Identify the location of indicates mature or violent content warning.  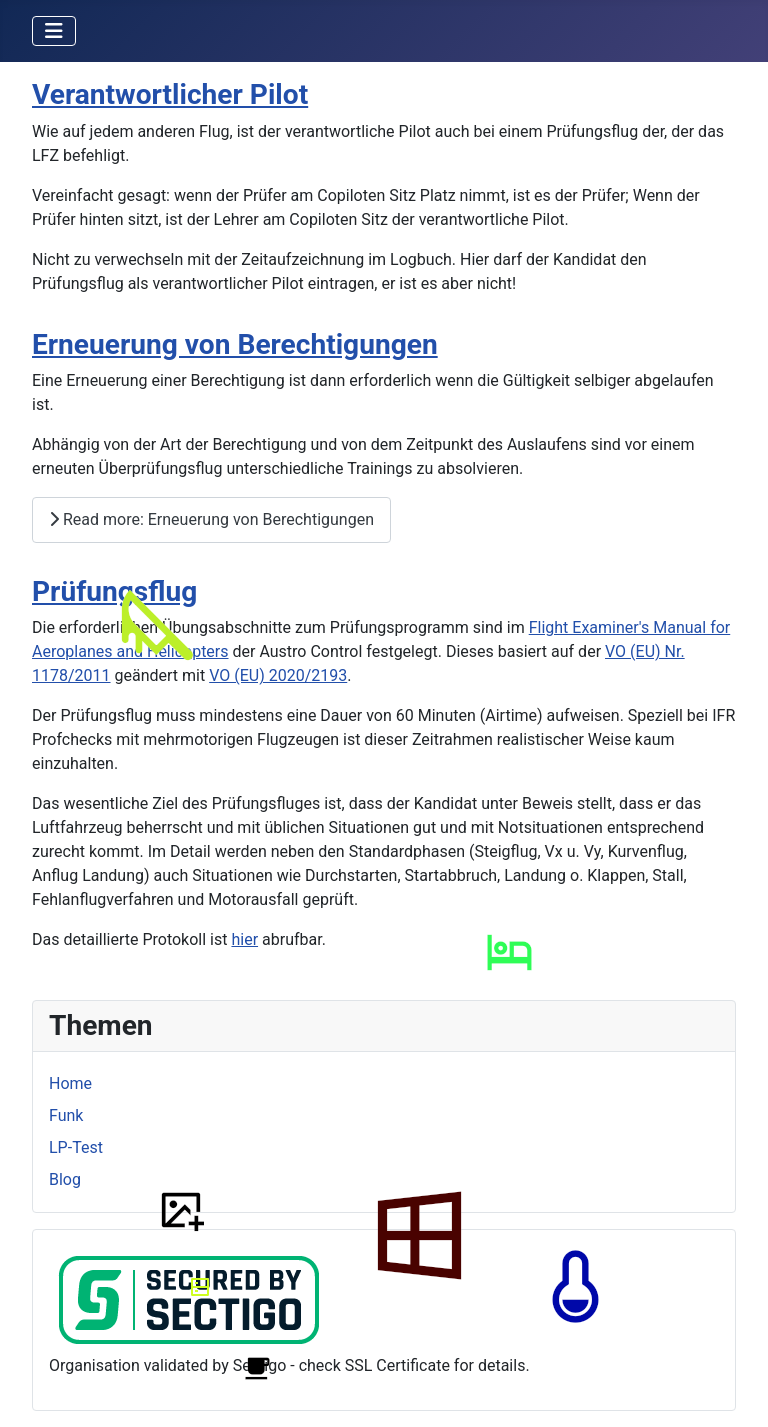
(156, 626).